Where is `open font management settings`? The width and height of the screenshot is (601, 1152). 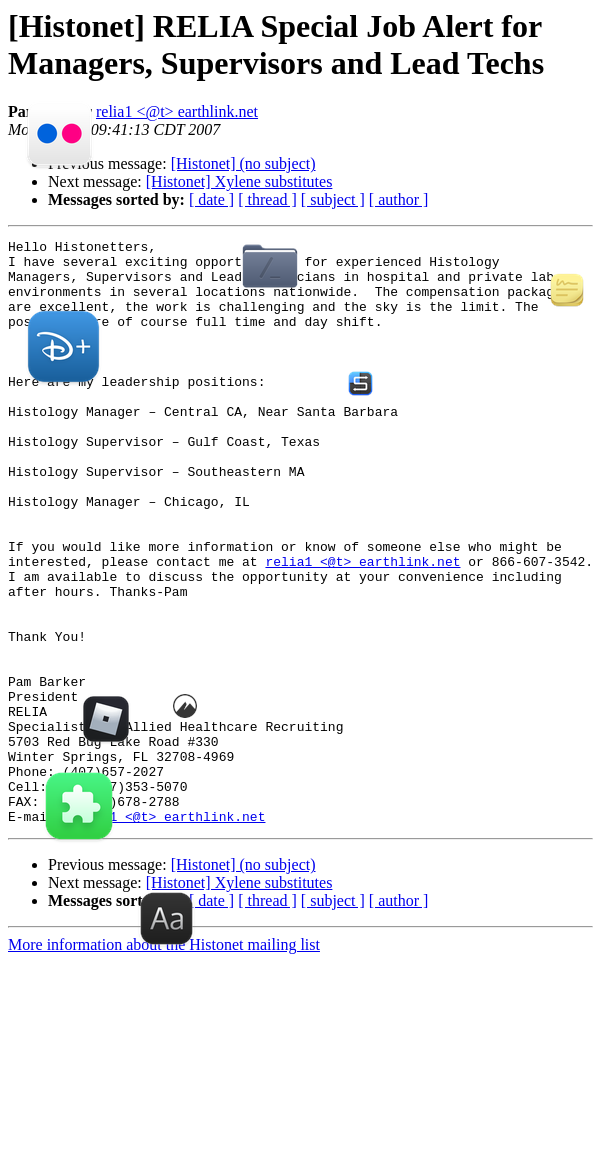
open font management settings is located at coordinates (166, 918).